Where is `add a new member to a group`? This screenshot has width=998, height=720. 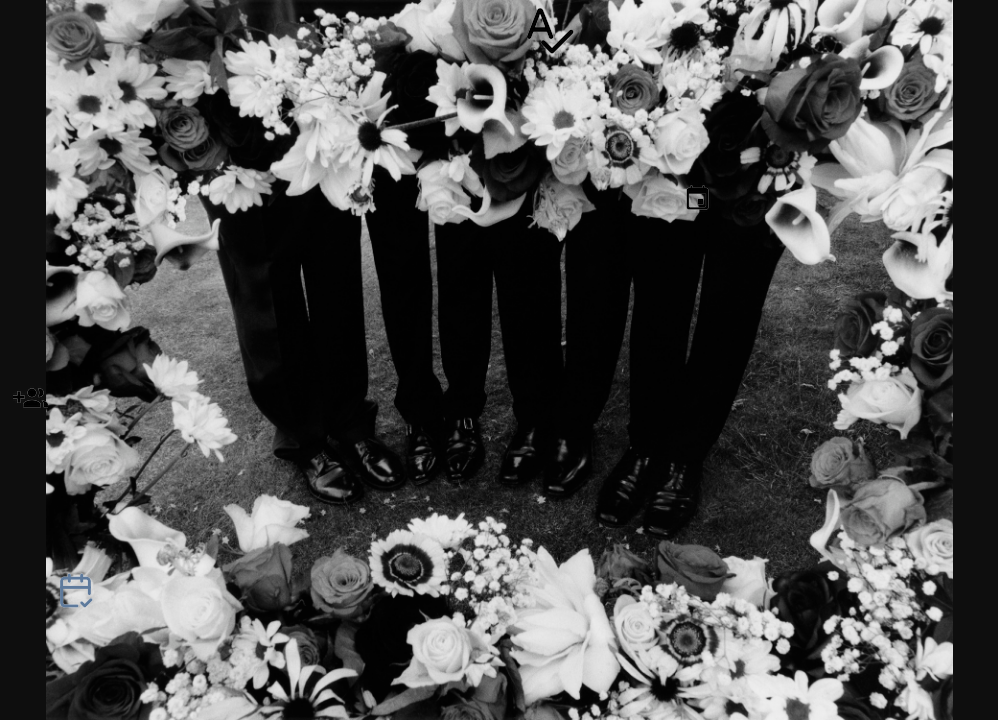
add a new member to a group is located at coordinates (30, 398).